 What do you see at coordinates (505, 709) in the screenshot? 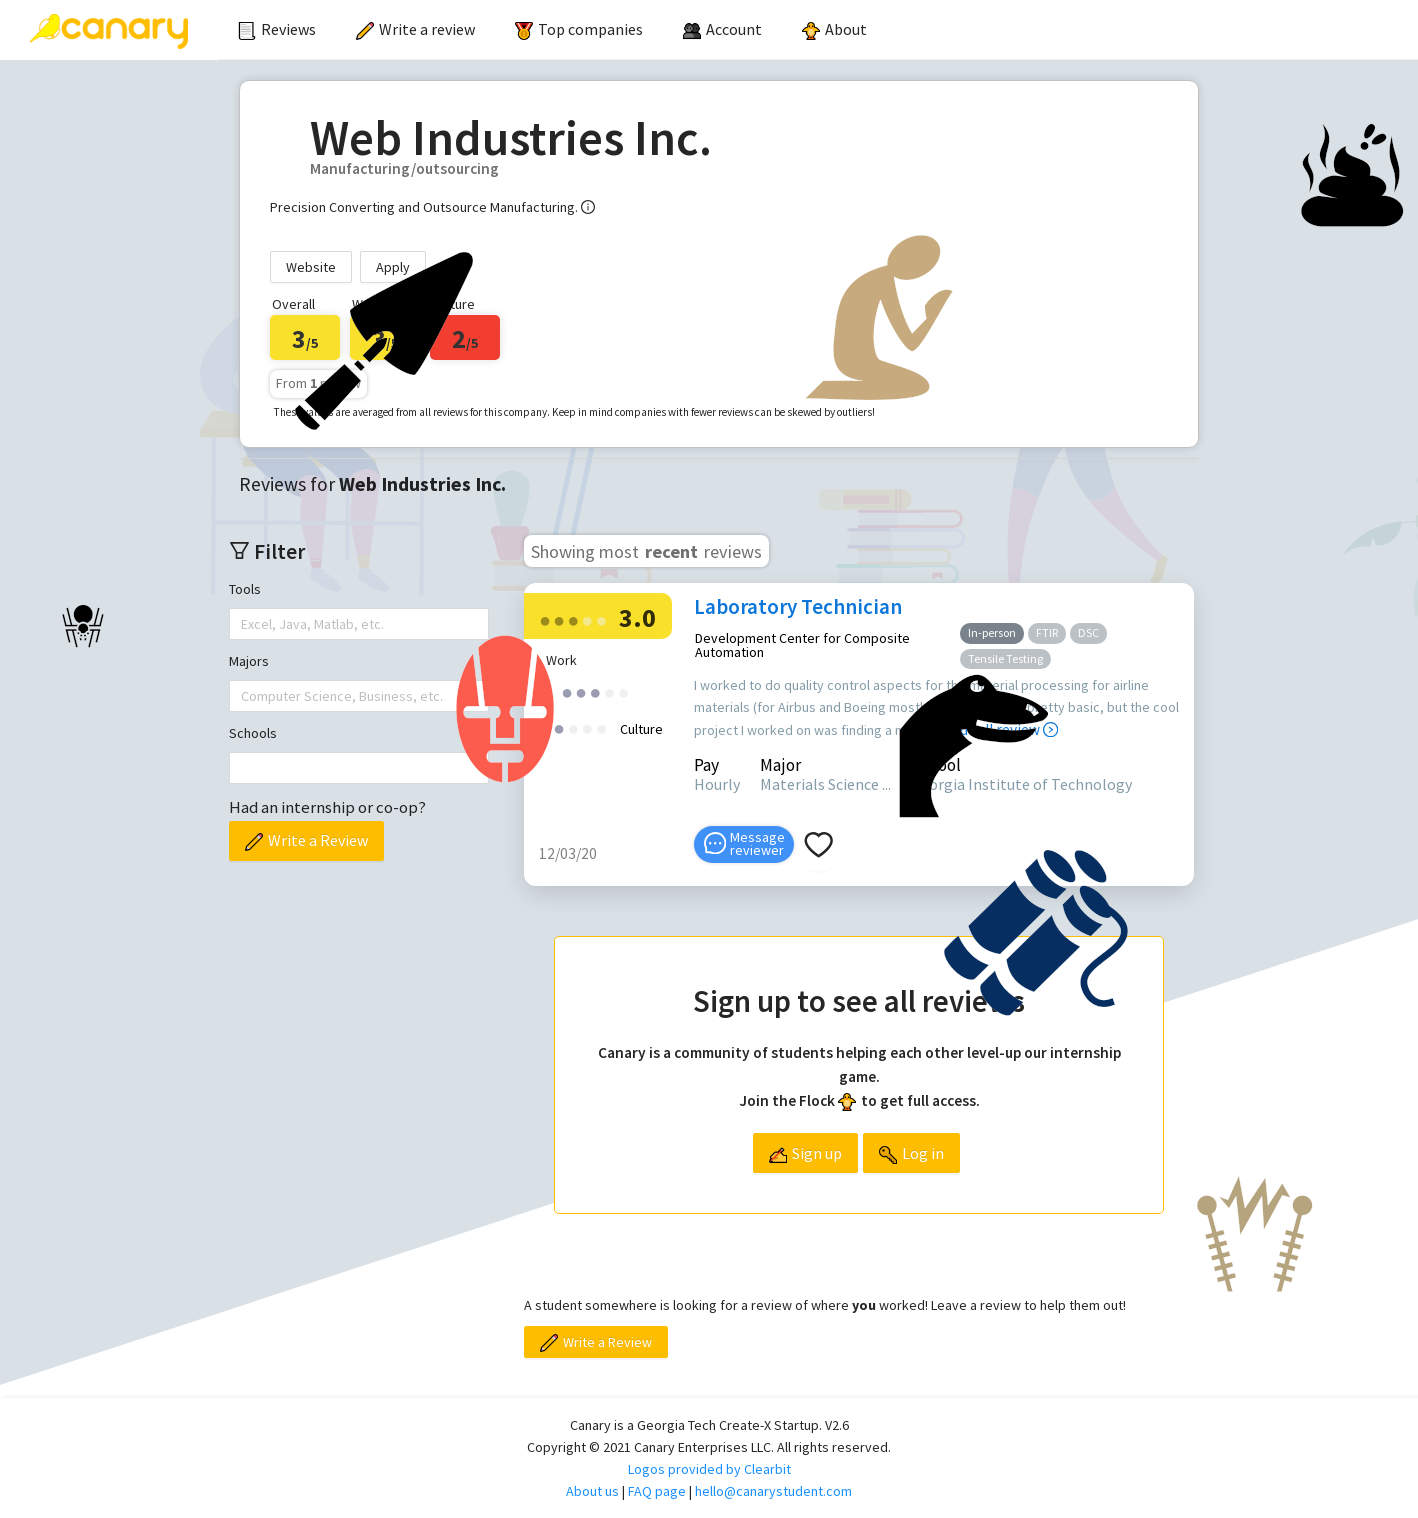
I see `equip armor or mask item` at bounding box center [505, 709].